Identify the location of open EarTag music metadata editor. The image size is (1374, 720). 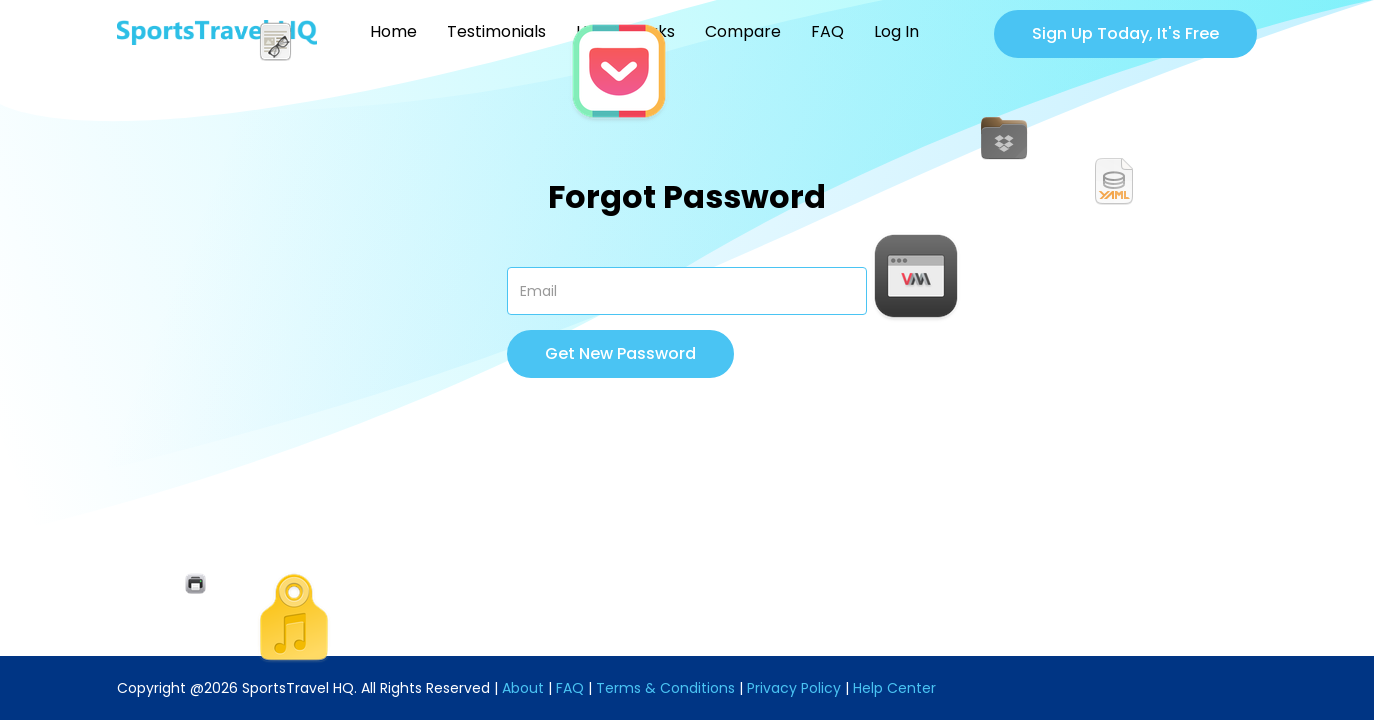
(294, 617).